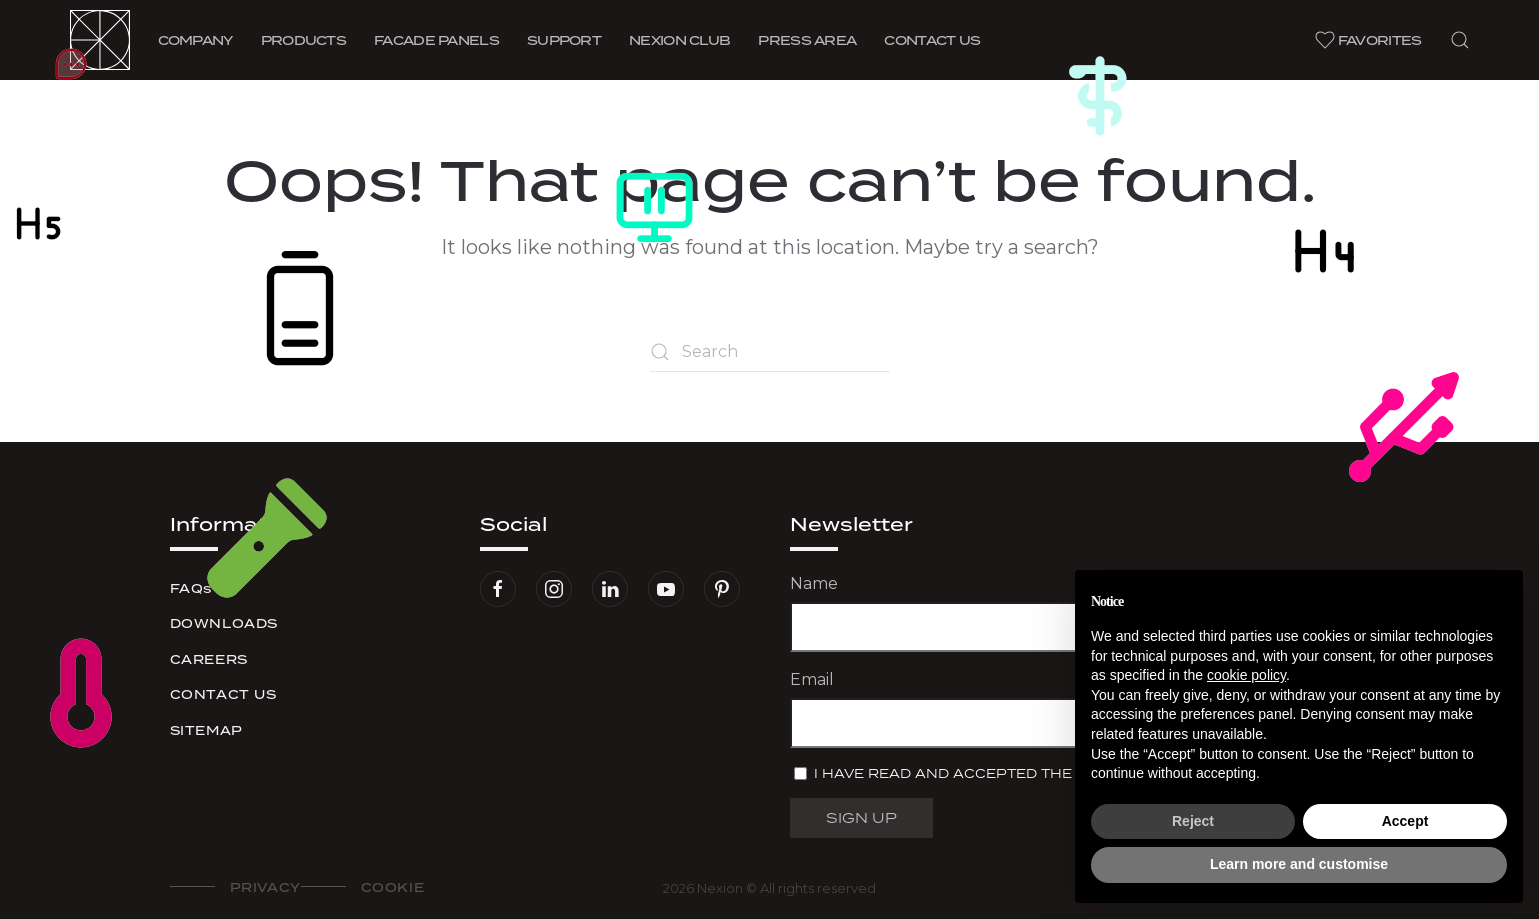  What do you see at coordinates (654, 207) in the screenshot?
I see `pause media playback on monitor` at bounding box center [654, 207].